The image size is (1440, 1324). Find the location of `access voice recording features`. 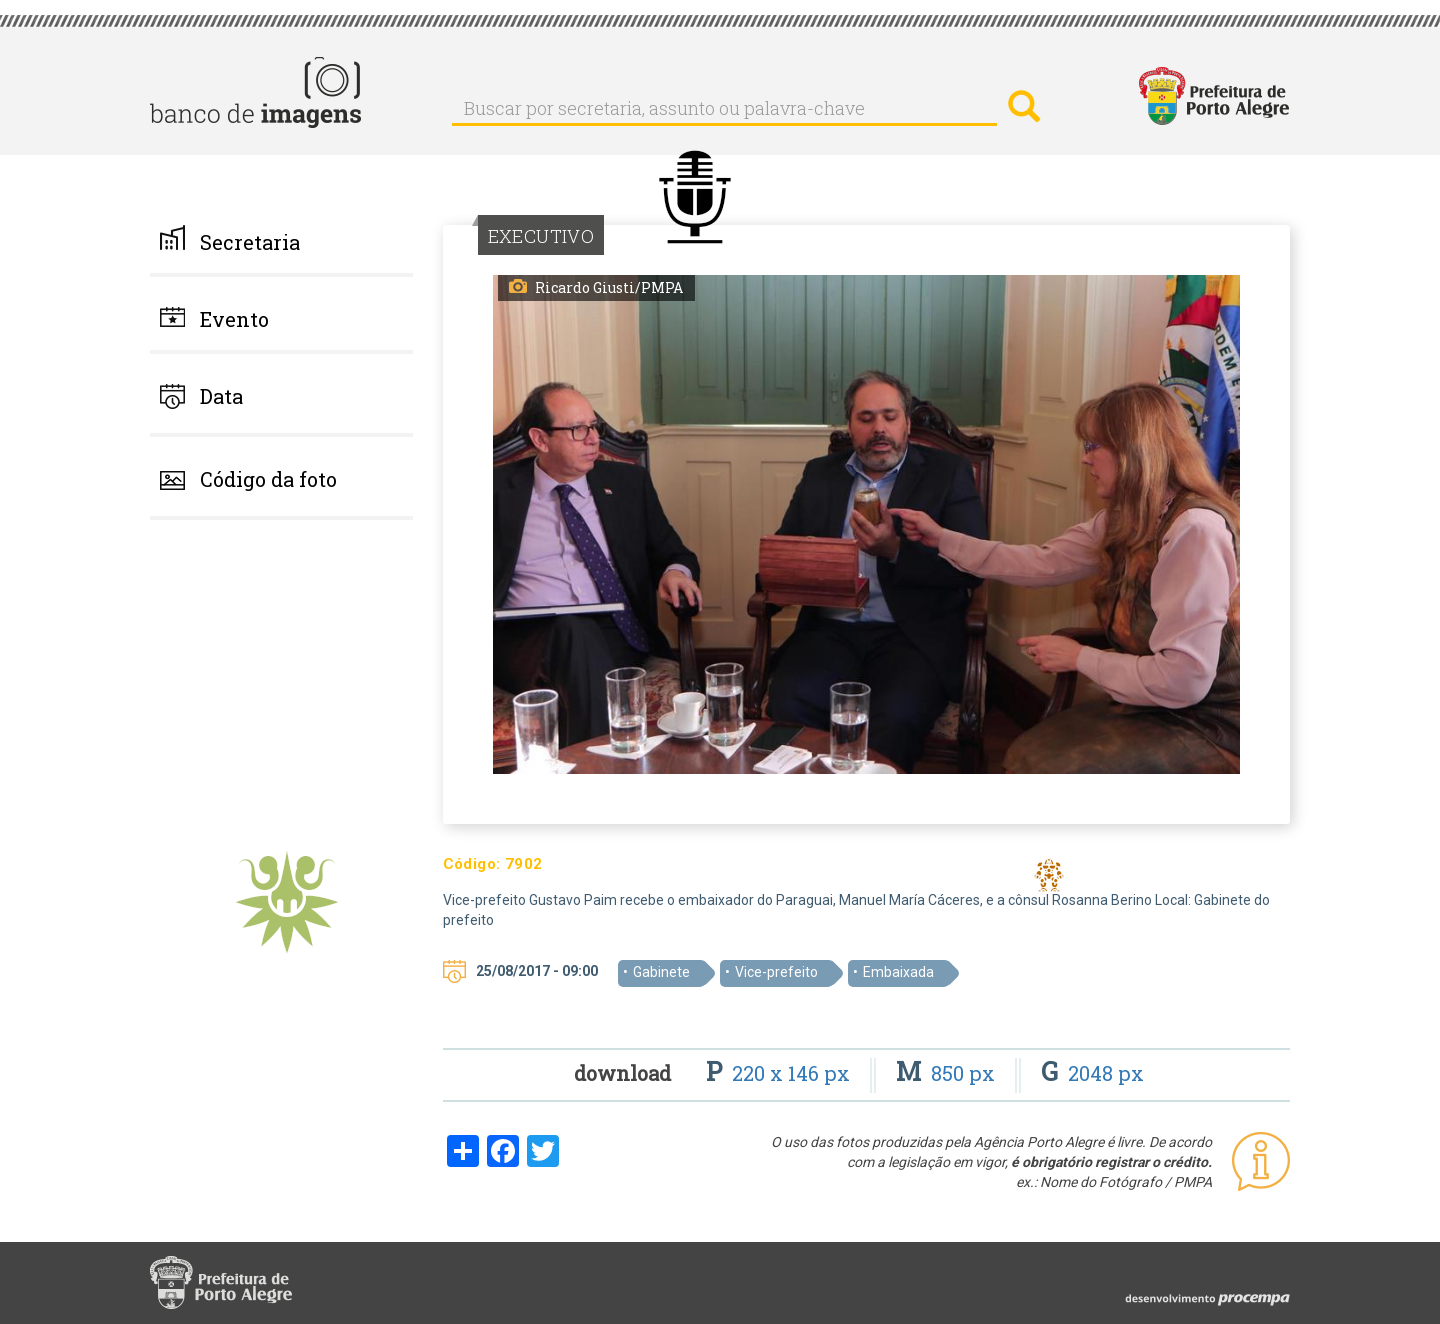

access voice recording features is located at coordinates (695, 197).